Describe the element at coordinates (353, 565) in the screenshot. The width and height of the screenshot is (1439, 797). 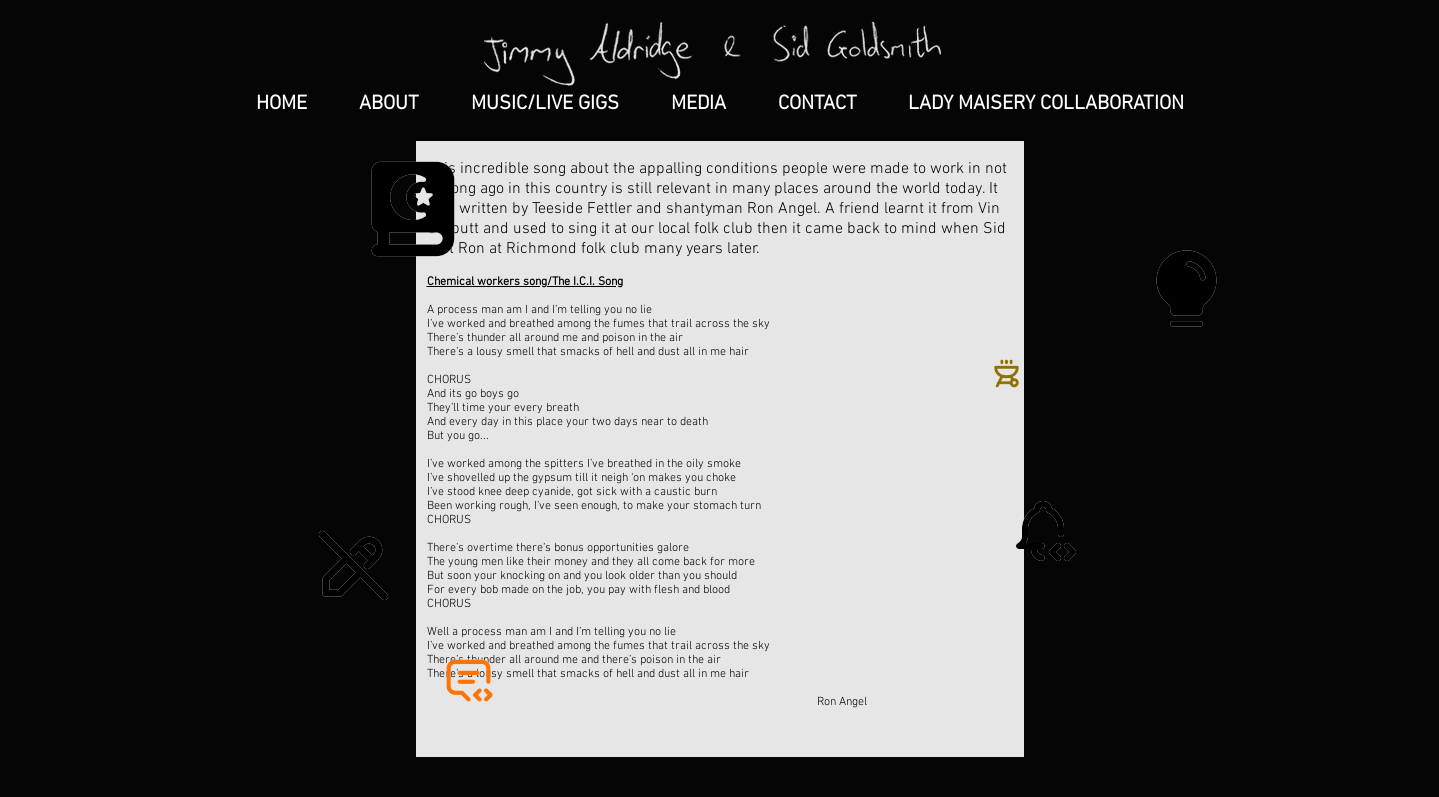
I see `editing is disabled` at that location.